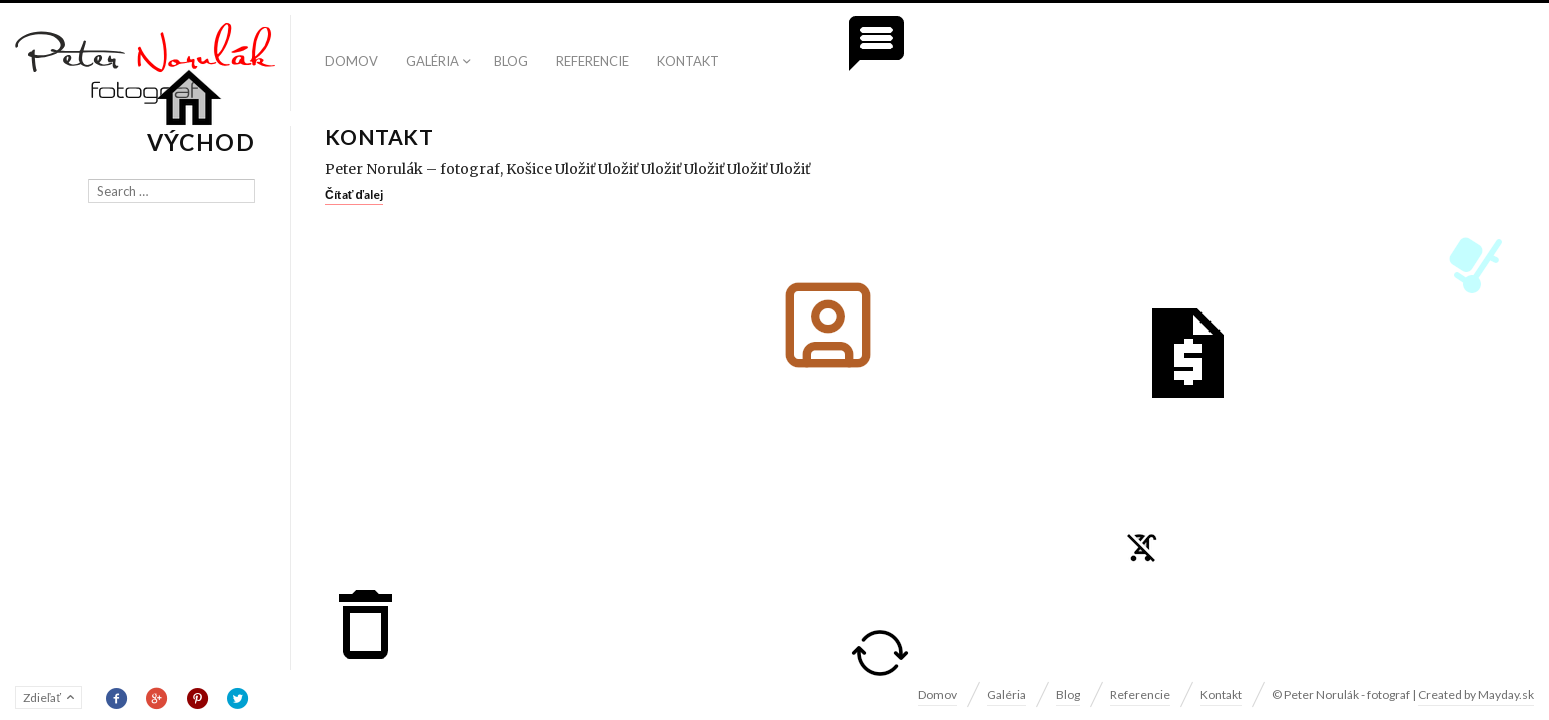  I want to click on delete selected item, so click(365, 624).